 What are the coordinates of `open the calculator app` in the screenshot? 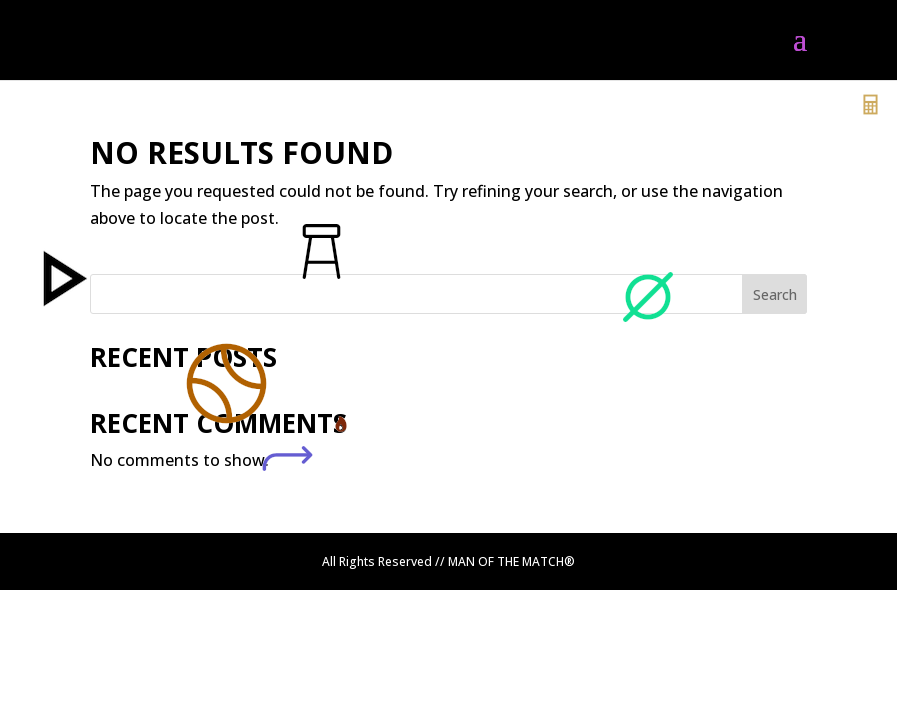 It's located at (870, 104).